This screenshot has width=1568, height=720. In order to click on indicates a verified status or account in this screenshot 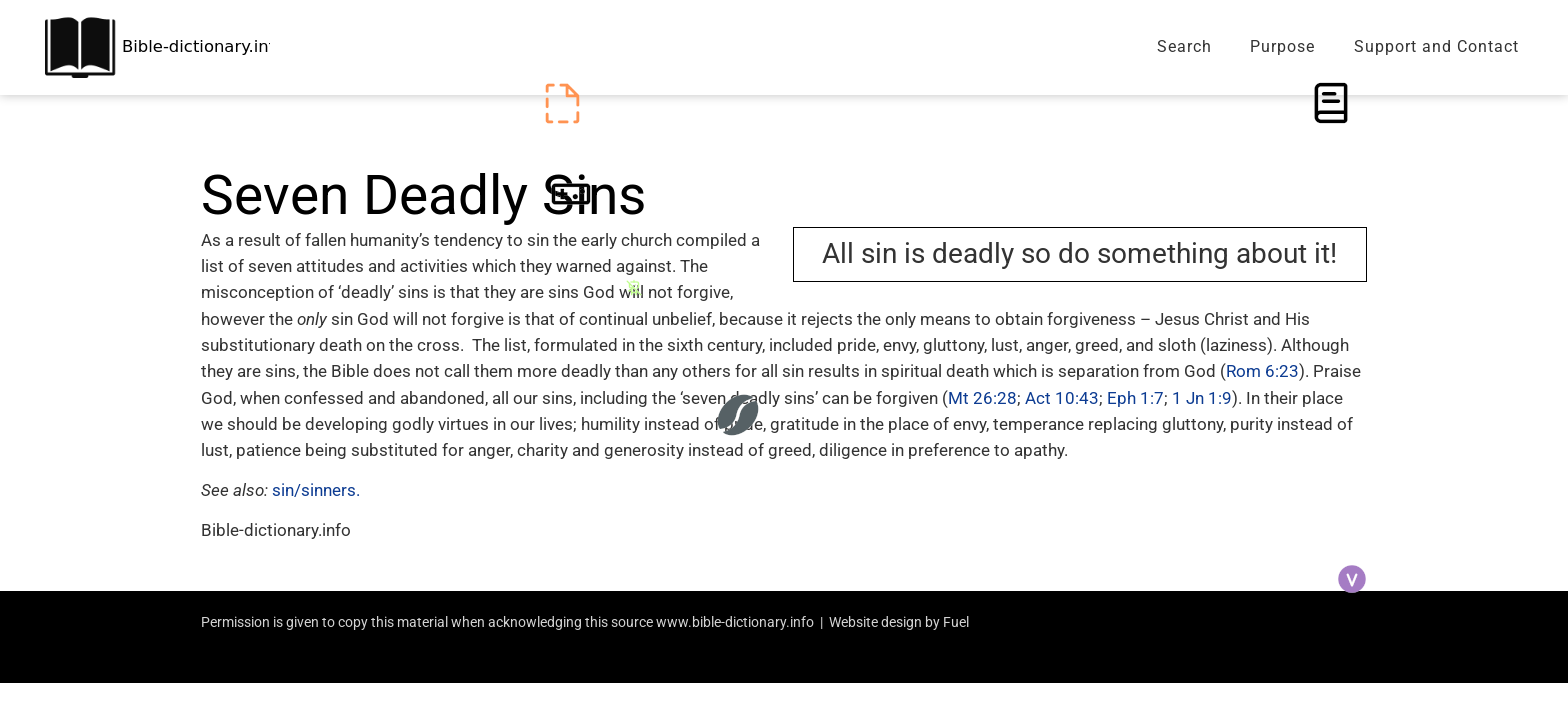, I will do `click(1352, 579)`.